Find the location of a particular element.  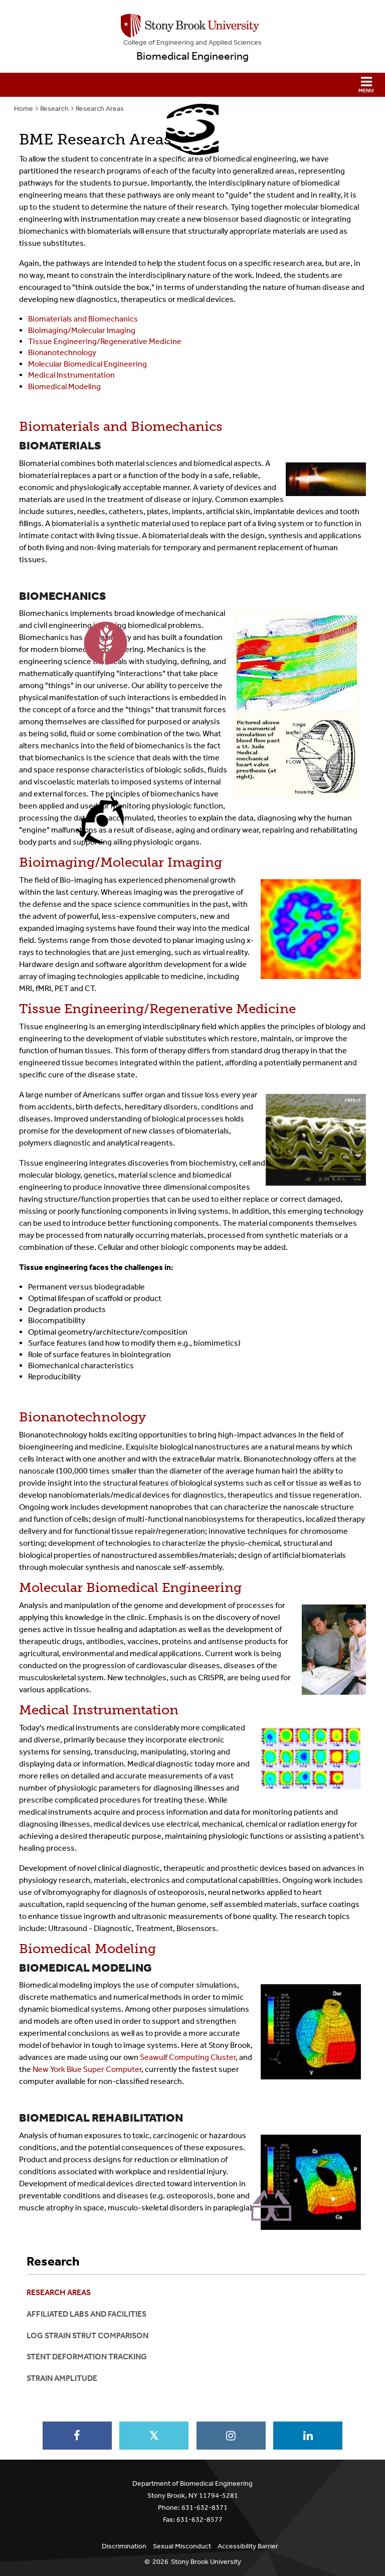

enable 3D viewing mode is located at coordinates (271, 2205).